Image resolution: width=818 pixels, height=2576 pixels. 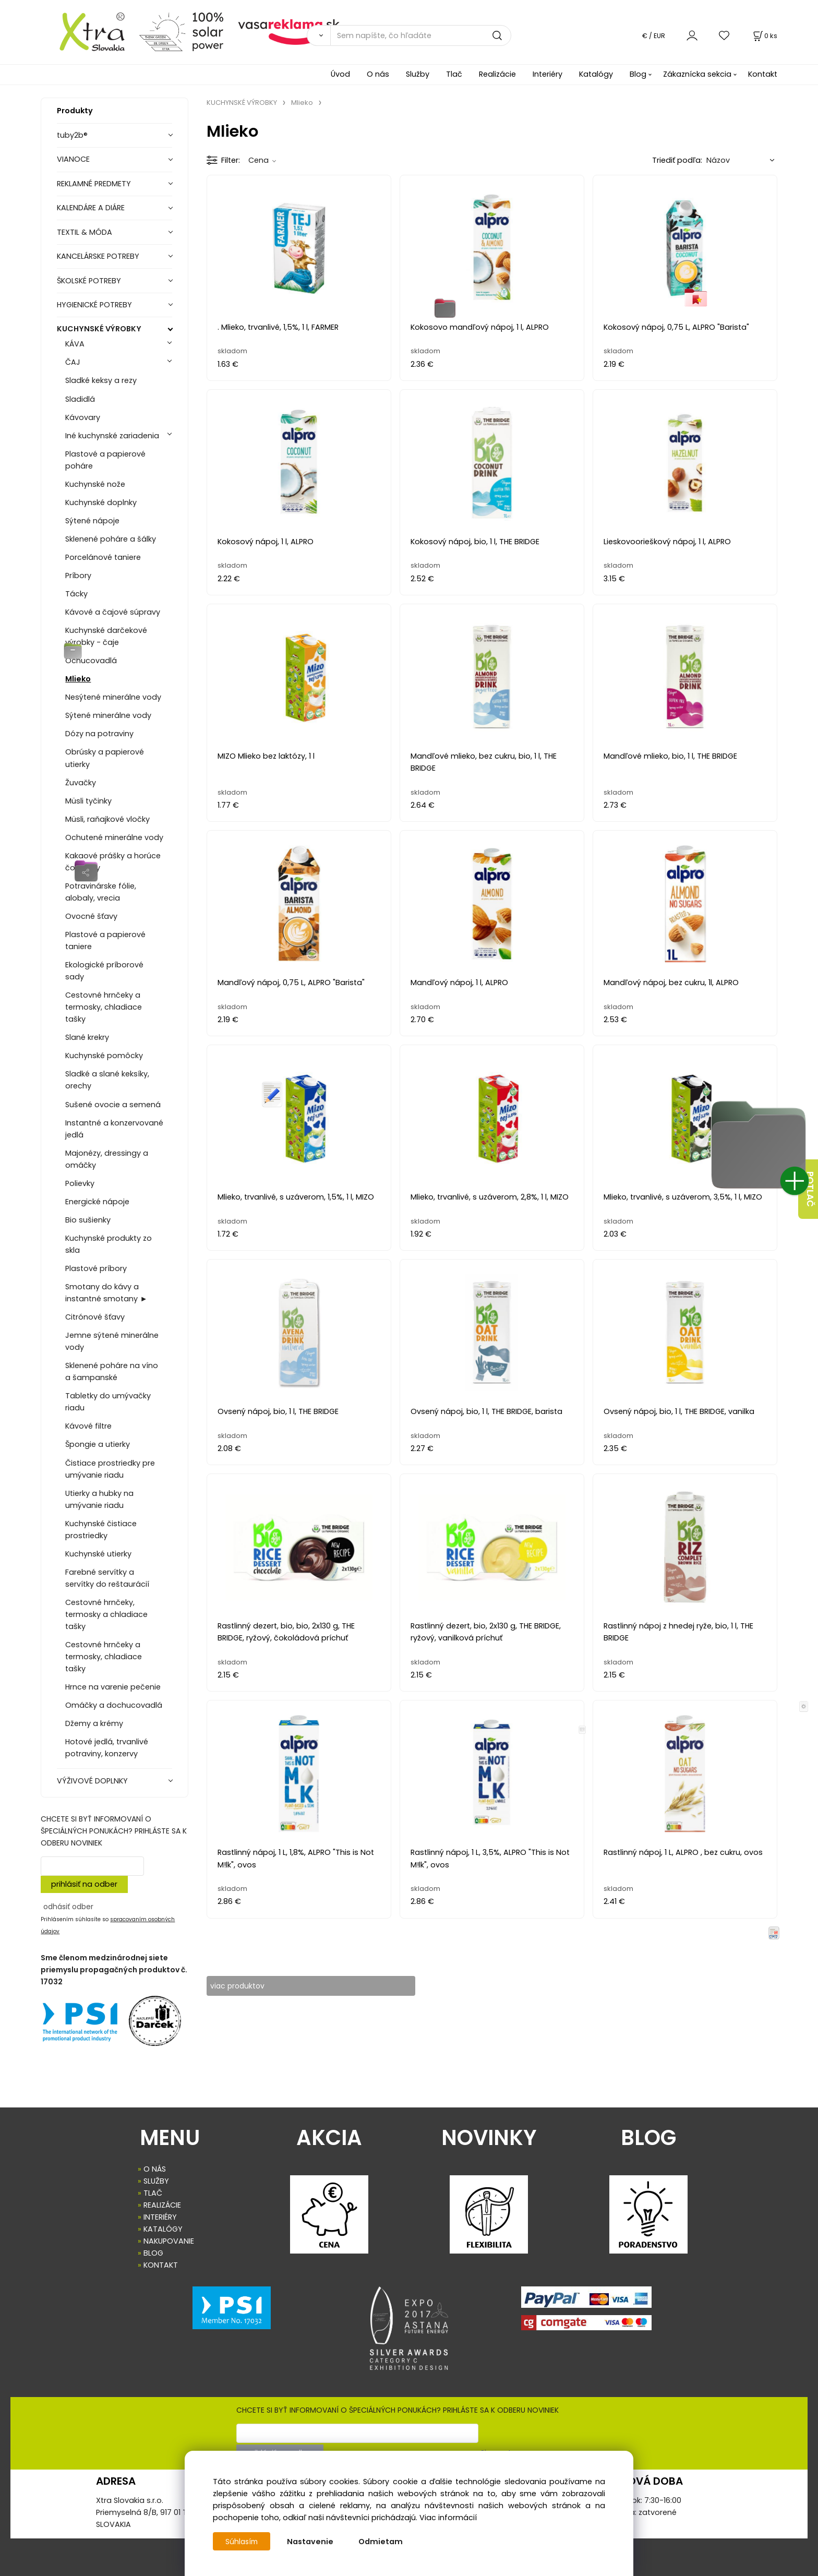 I want to click on access your public shared folder, so click(x=86, y=871).